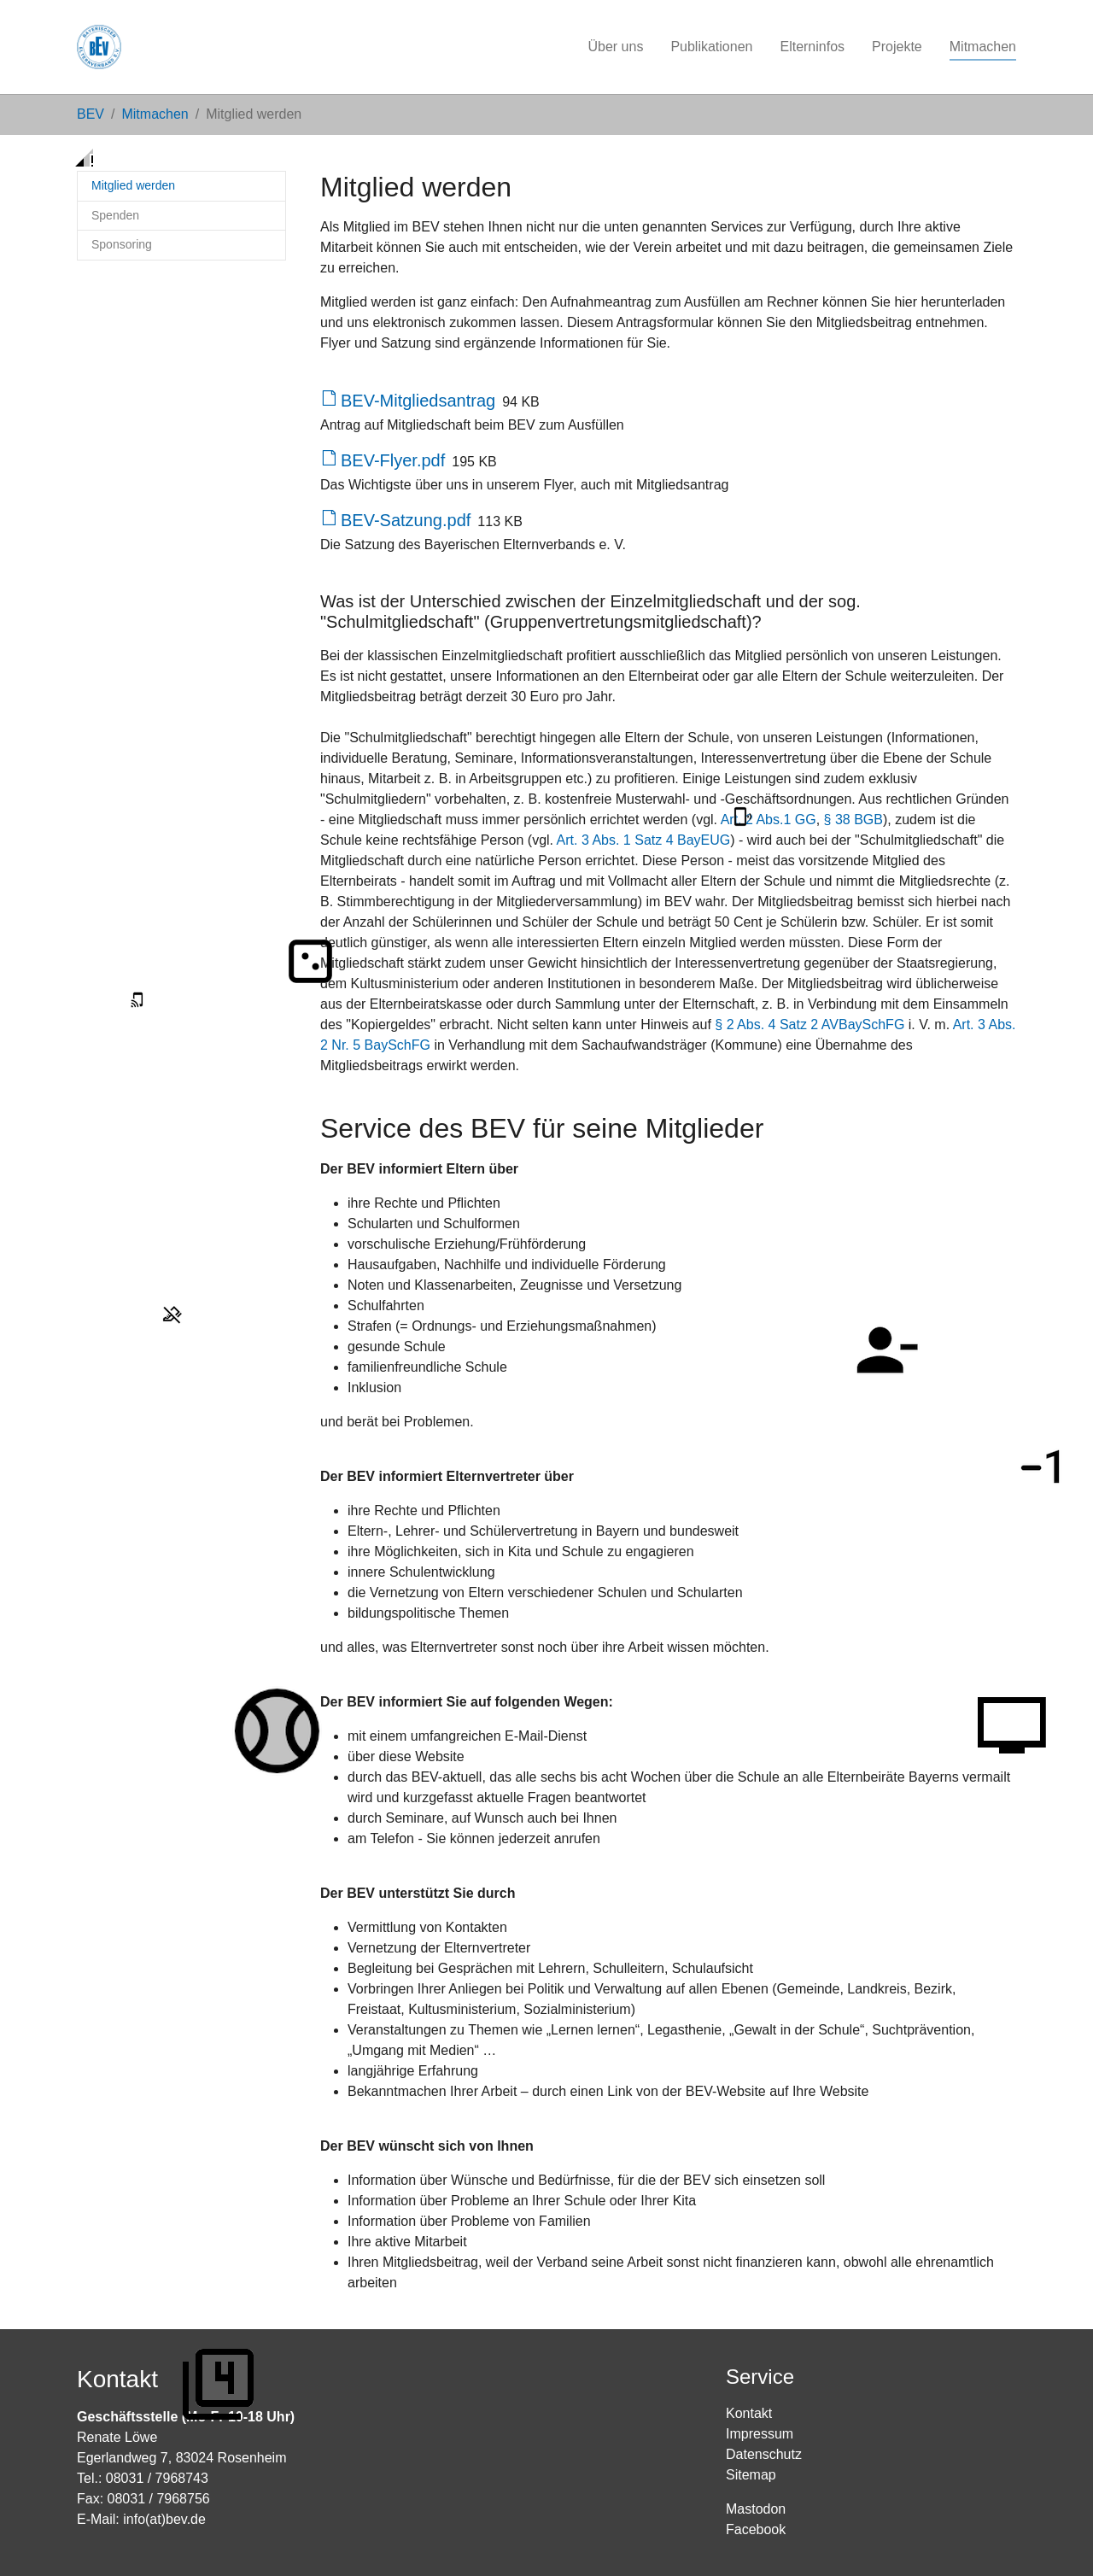  I want to click on access baseball scores and updates, so click(277, 1730).